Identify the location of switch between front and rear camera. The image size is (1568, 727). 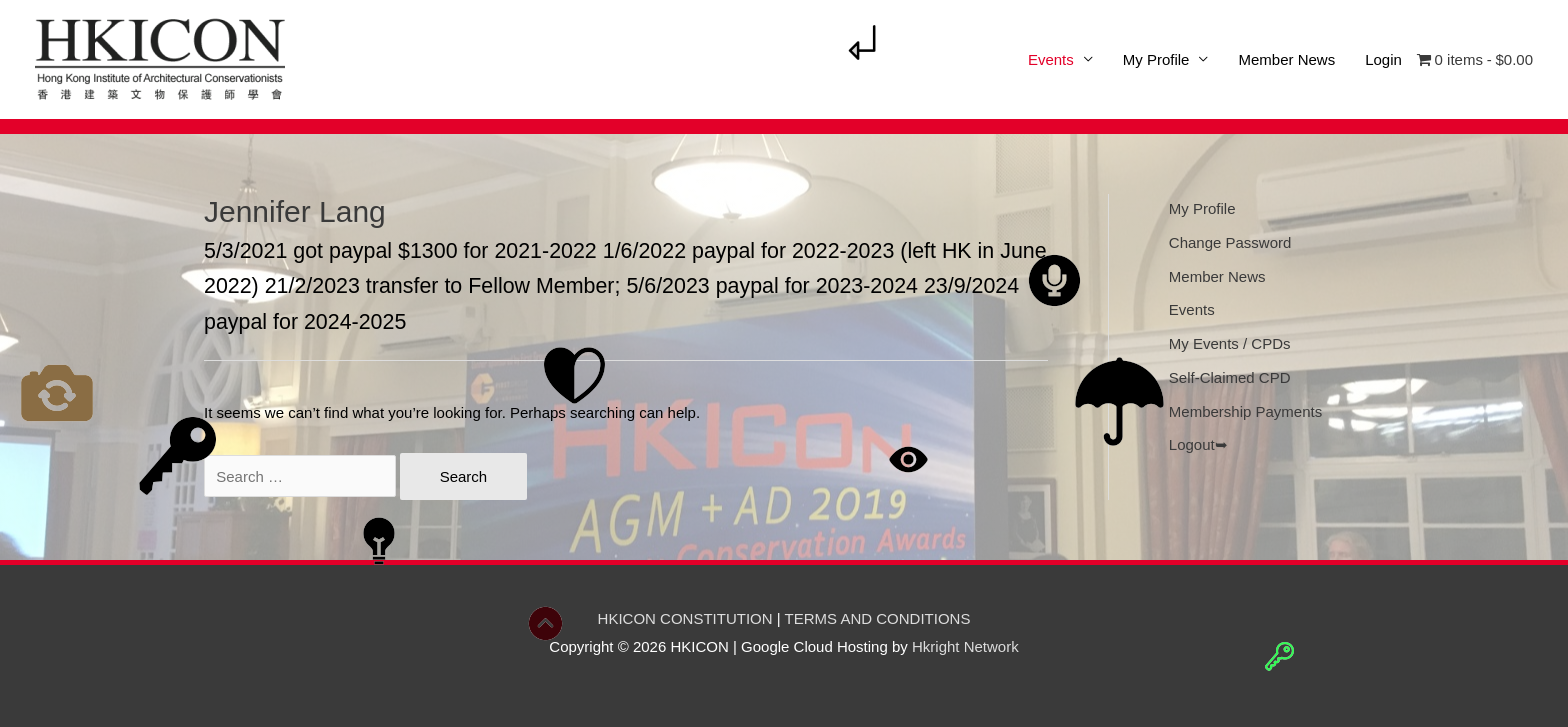
(57, 393).